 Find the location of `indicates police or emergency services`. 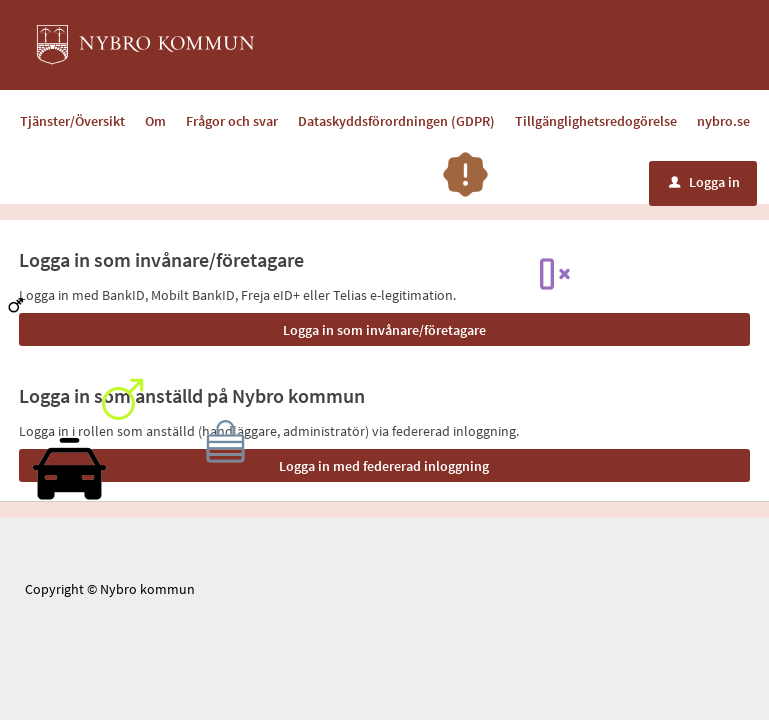

indicates police or emergency services is located at coordinates (69, 472).